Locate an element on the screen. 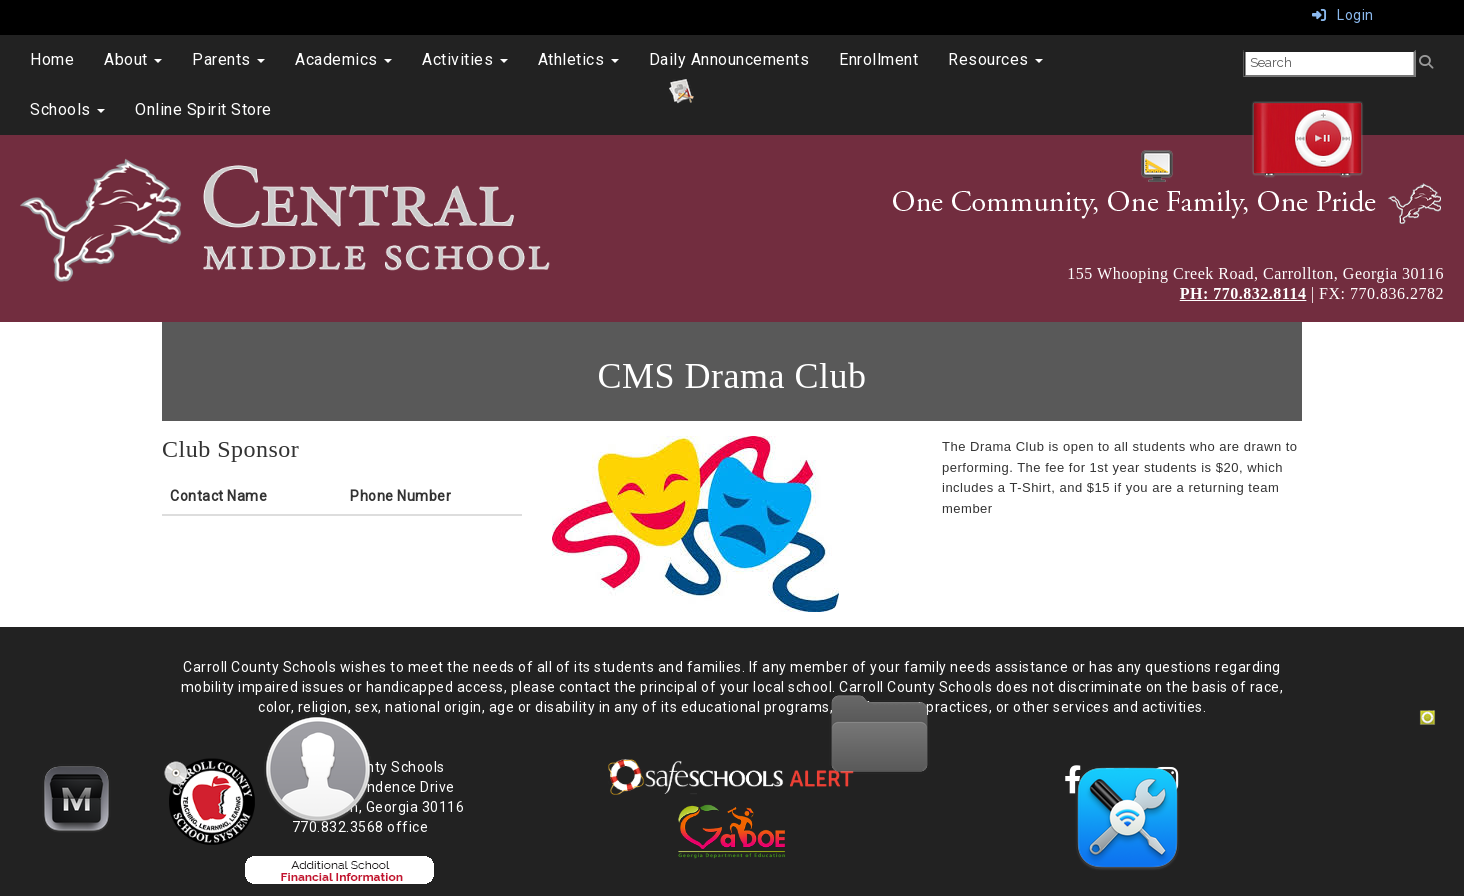 Image resolution: width=1464 pixels, height=896 pixels. open MeetingBar app for calendar and meeting management is located at coordinates (76, 798).